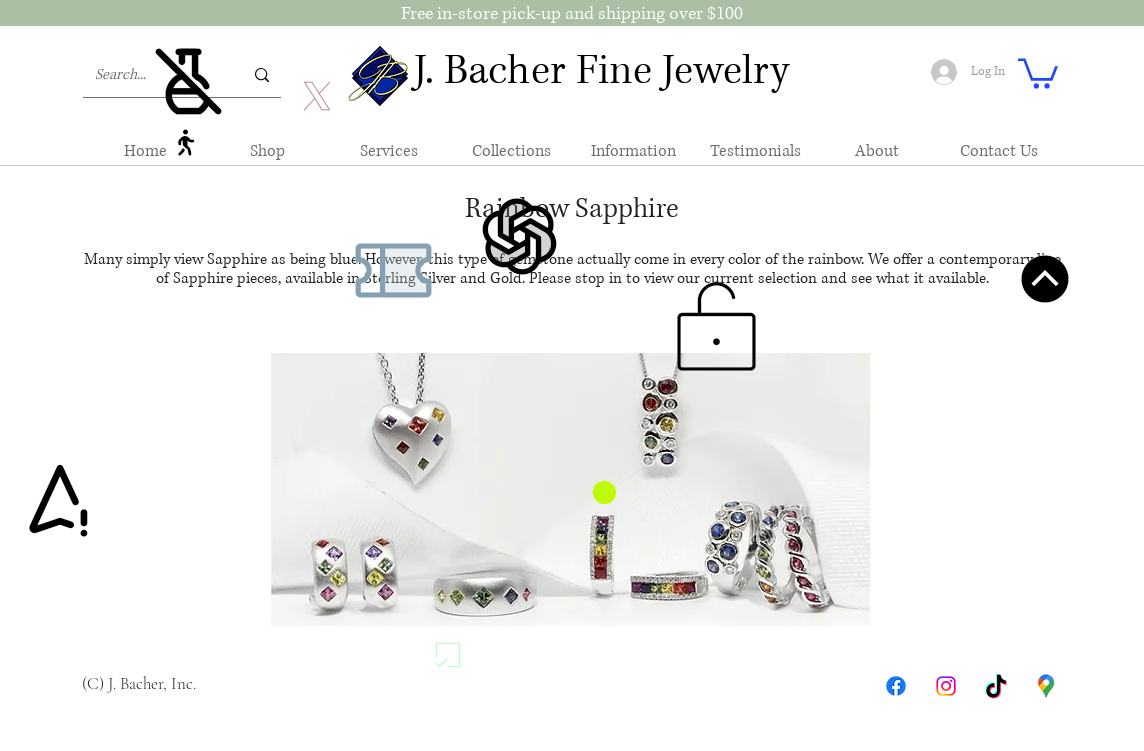 Image resolution: width=1144 pixels, height=751 pixels. I want to click on disable lab or experimental features, so click(188, 81).